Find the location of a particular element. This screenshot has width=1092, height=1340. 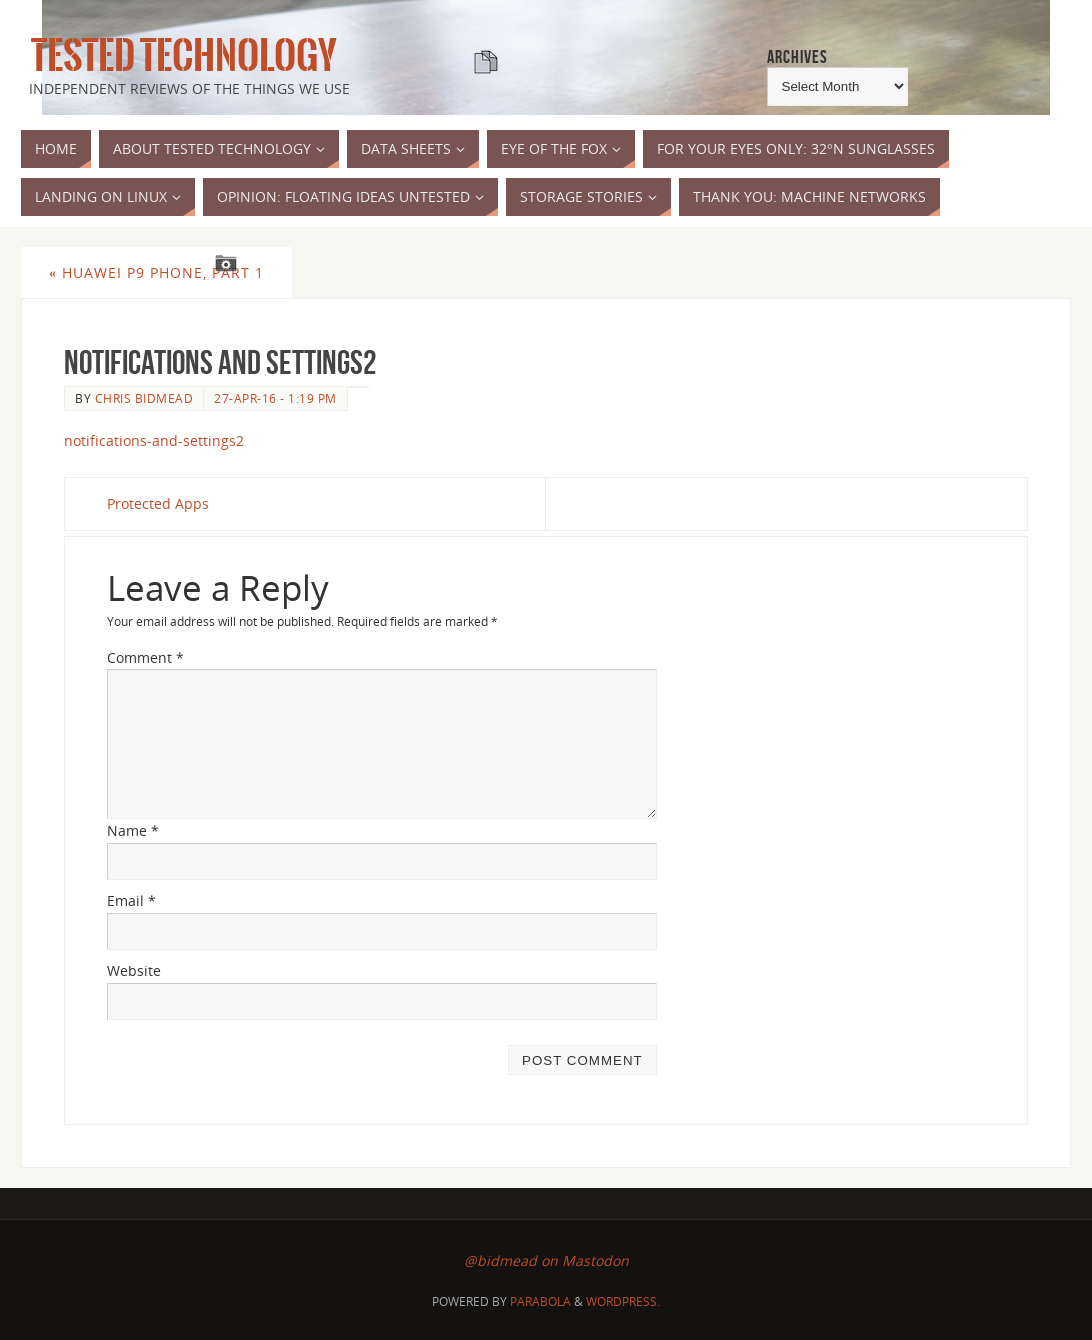

view smart folder with automated rules is located at coordinates (226, 263).